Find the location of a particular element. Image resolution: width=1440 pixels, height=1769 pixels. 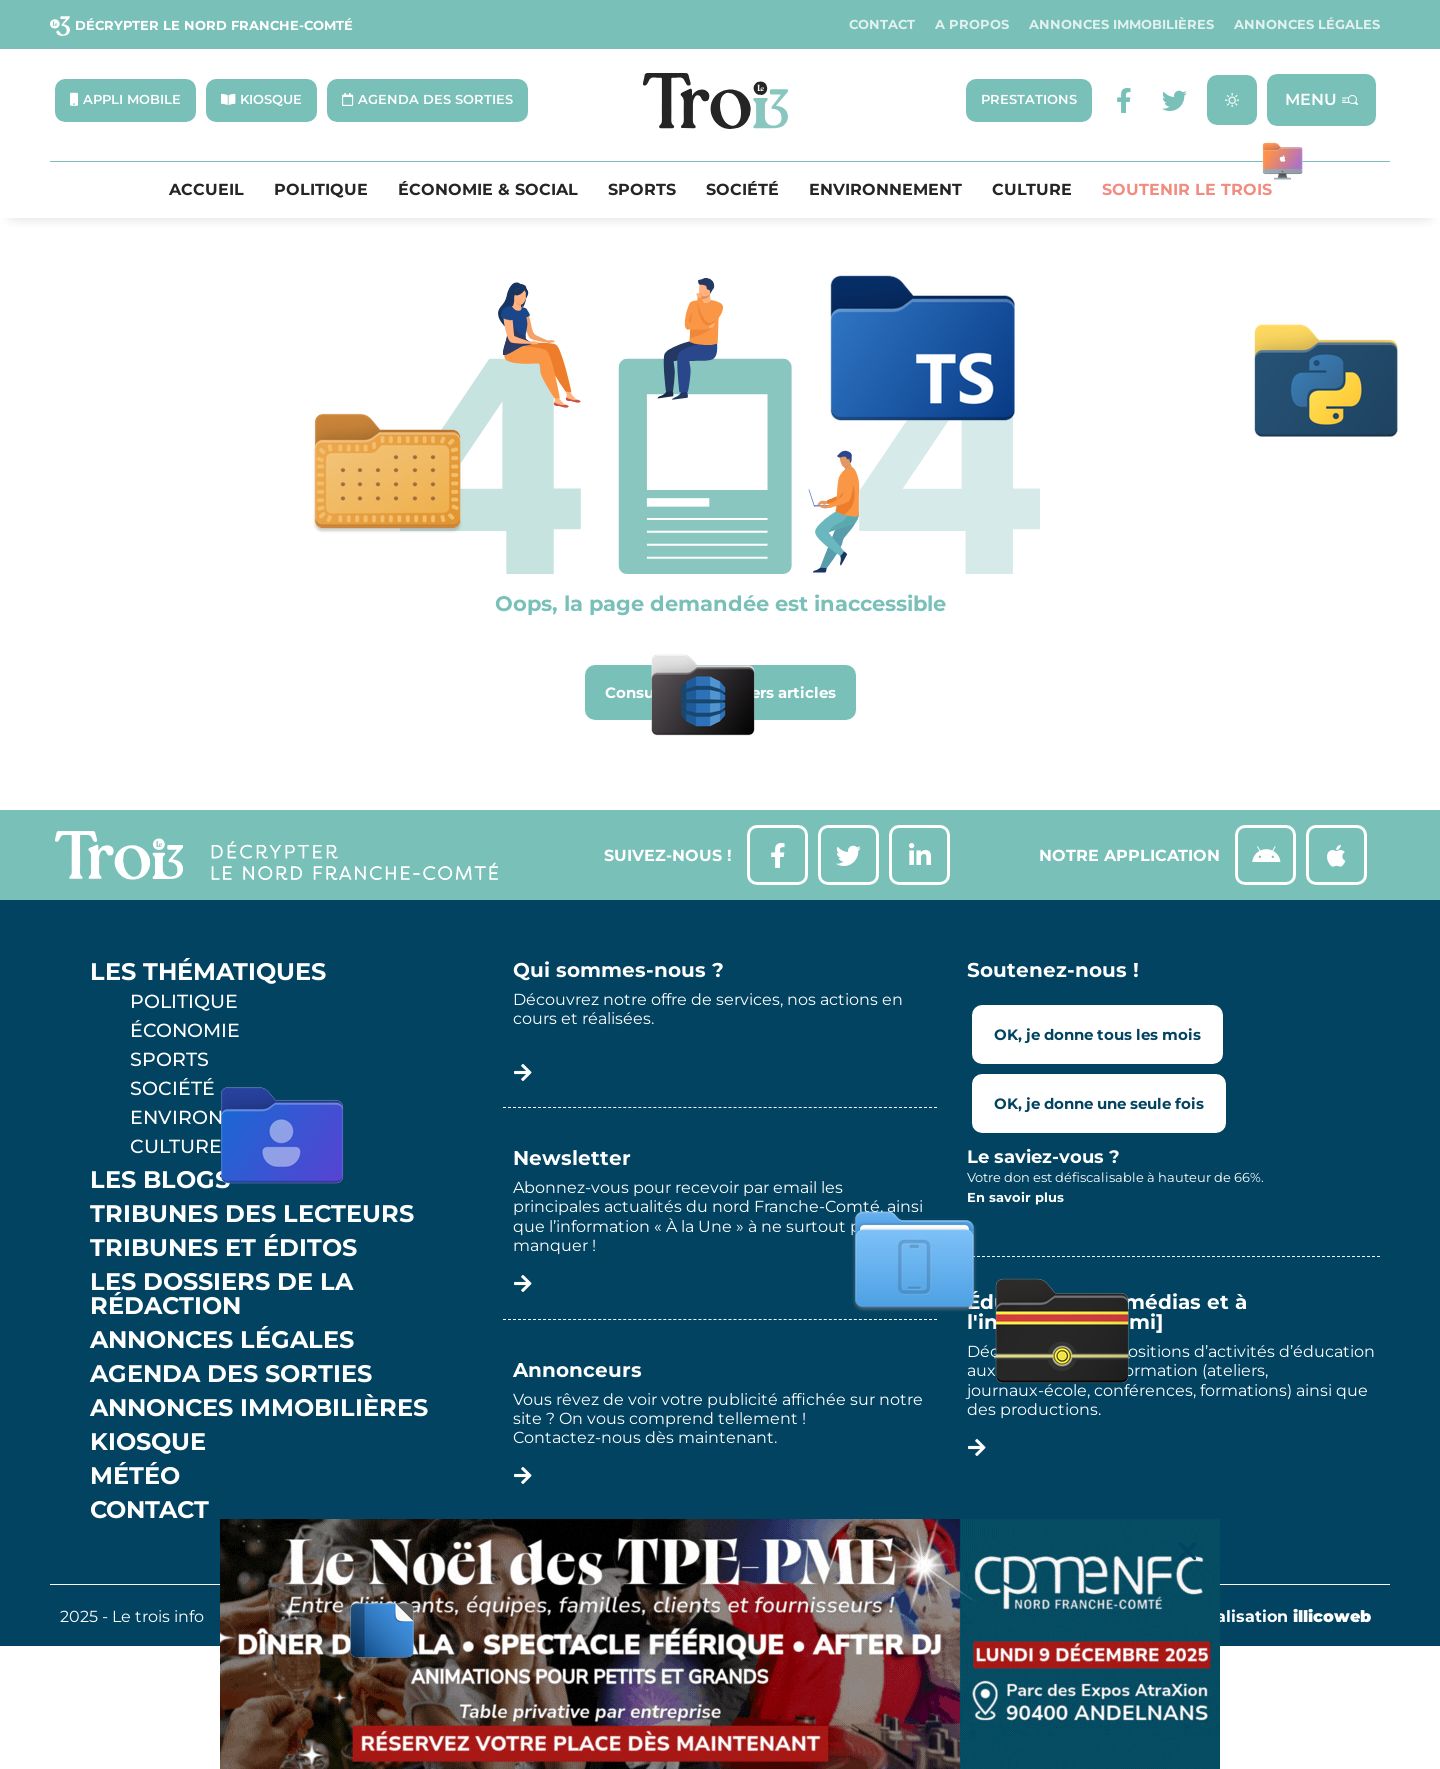

open folder containing iPhone backups or synced content is located at coordinates (914, 1259).